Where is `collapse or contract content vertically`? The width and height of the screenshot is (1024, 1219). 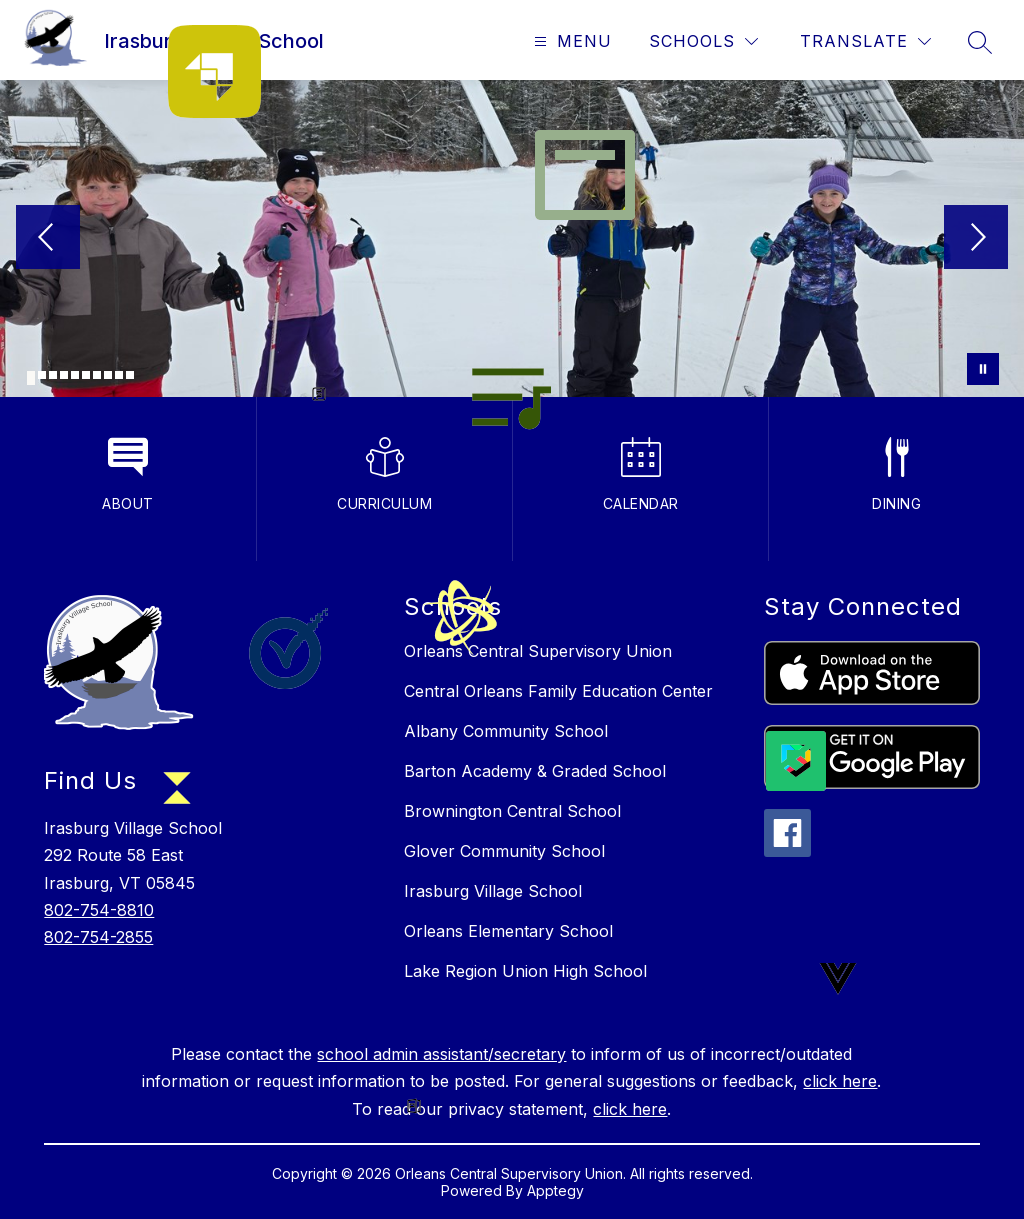 collapse or contract content vertically is located at coordinates (177, 788).